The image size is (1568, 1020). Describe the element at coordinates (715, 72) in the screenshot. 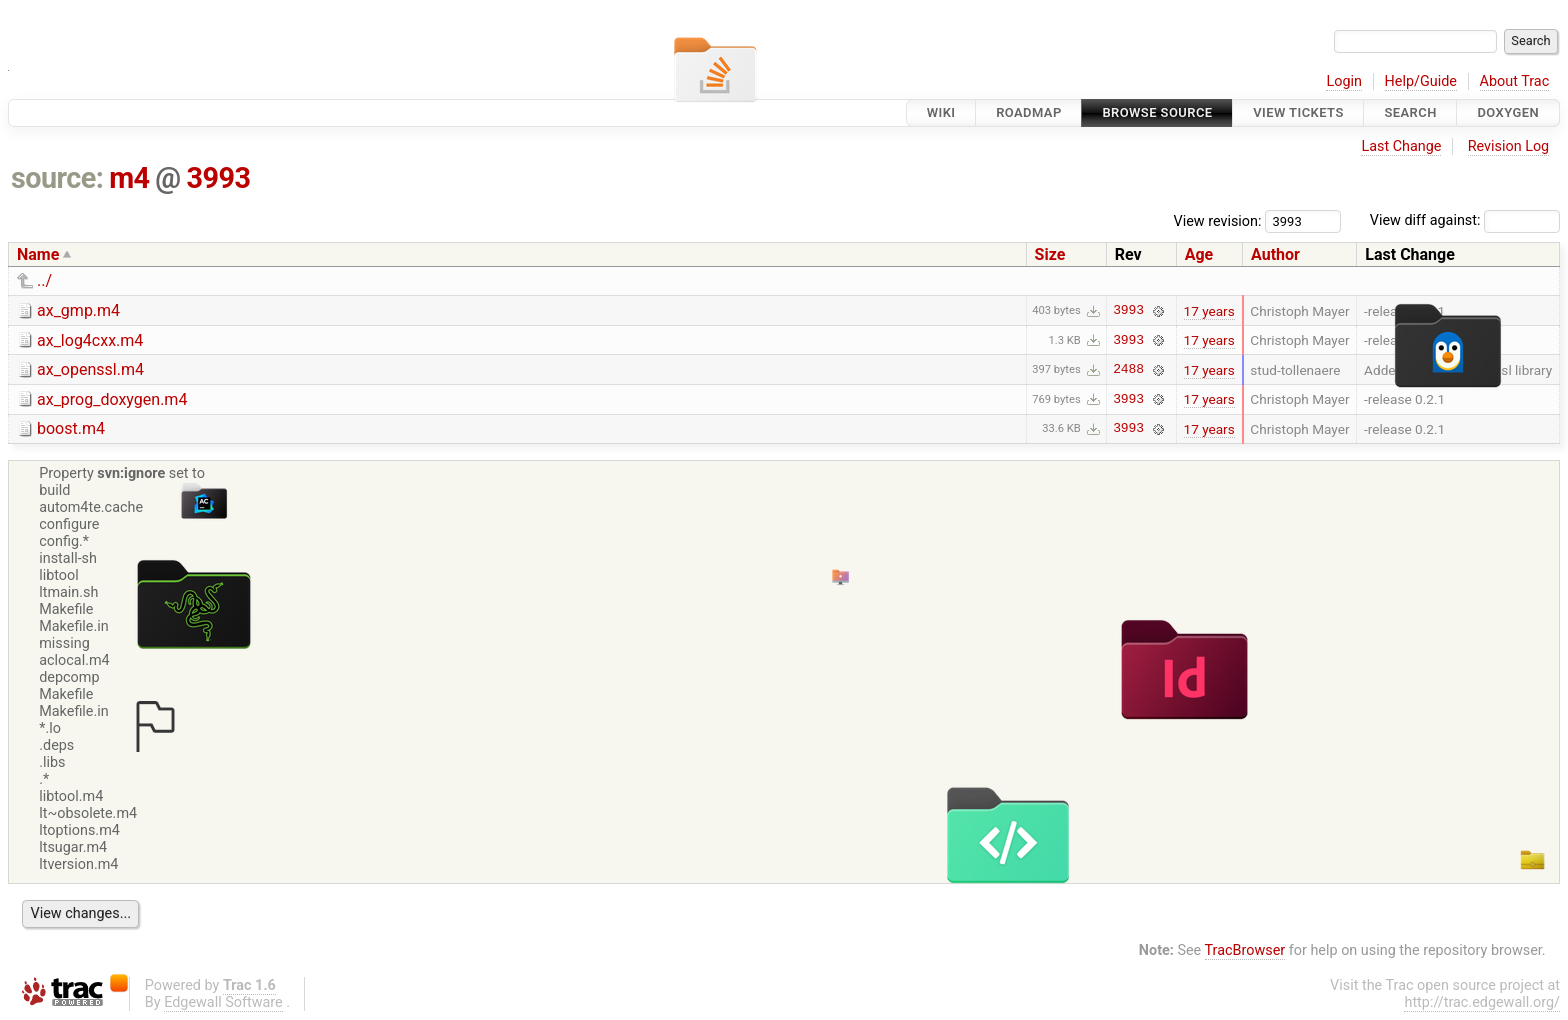

I see `open folder containing stack overflow resources` at that location.